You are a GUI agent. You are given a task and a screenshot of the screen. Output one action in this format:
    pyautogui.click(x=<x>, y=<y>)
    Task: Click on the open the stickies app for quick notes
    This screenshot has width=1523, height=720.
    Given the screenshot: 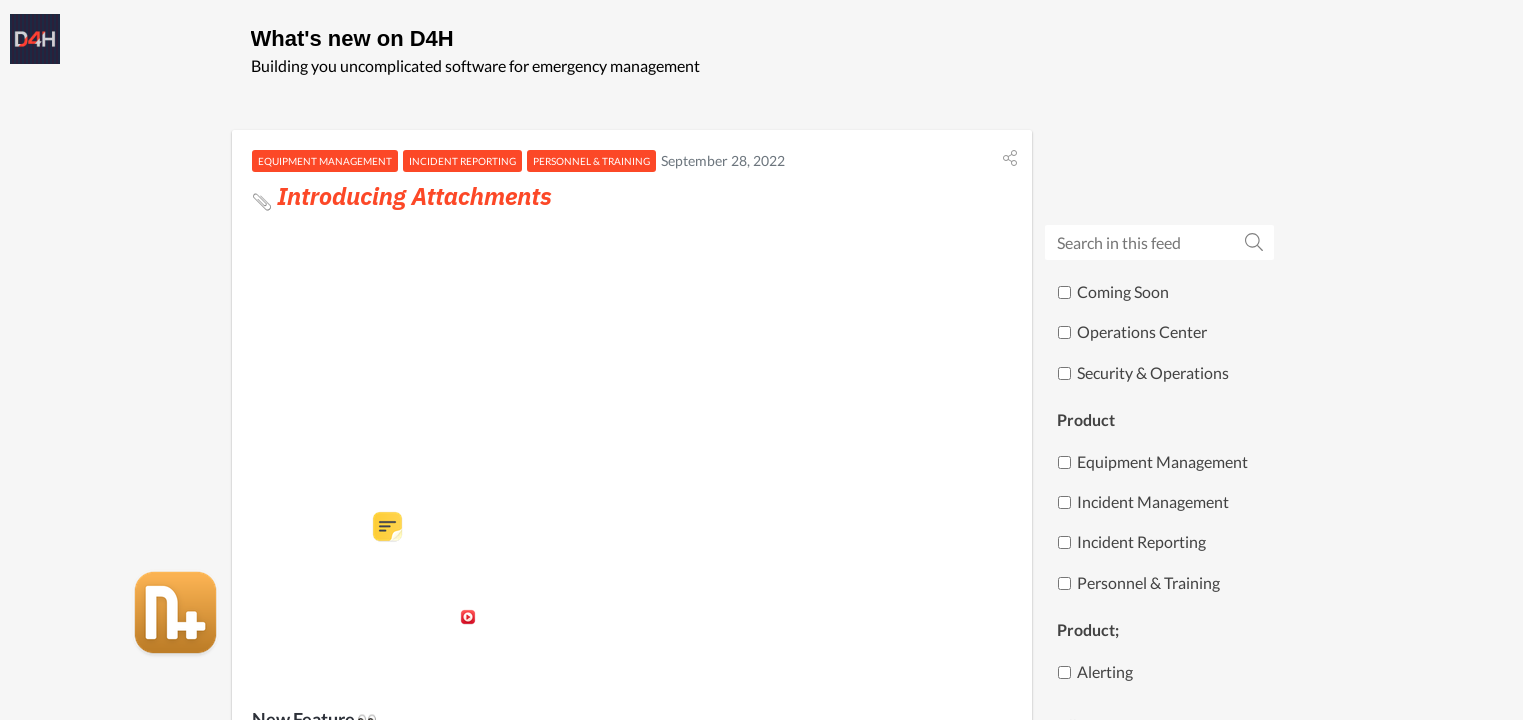 What is the action you would take?
    pyautogui.click(x=387, y=526)
    